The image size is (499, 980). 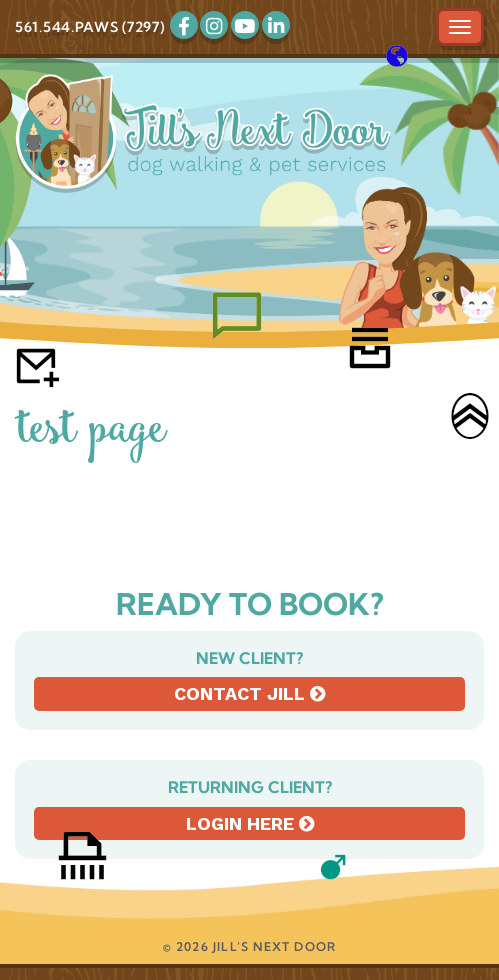 I want to click on view global or worldwide settings, so click(x=397, y=56).